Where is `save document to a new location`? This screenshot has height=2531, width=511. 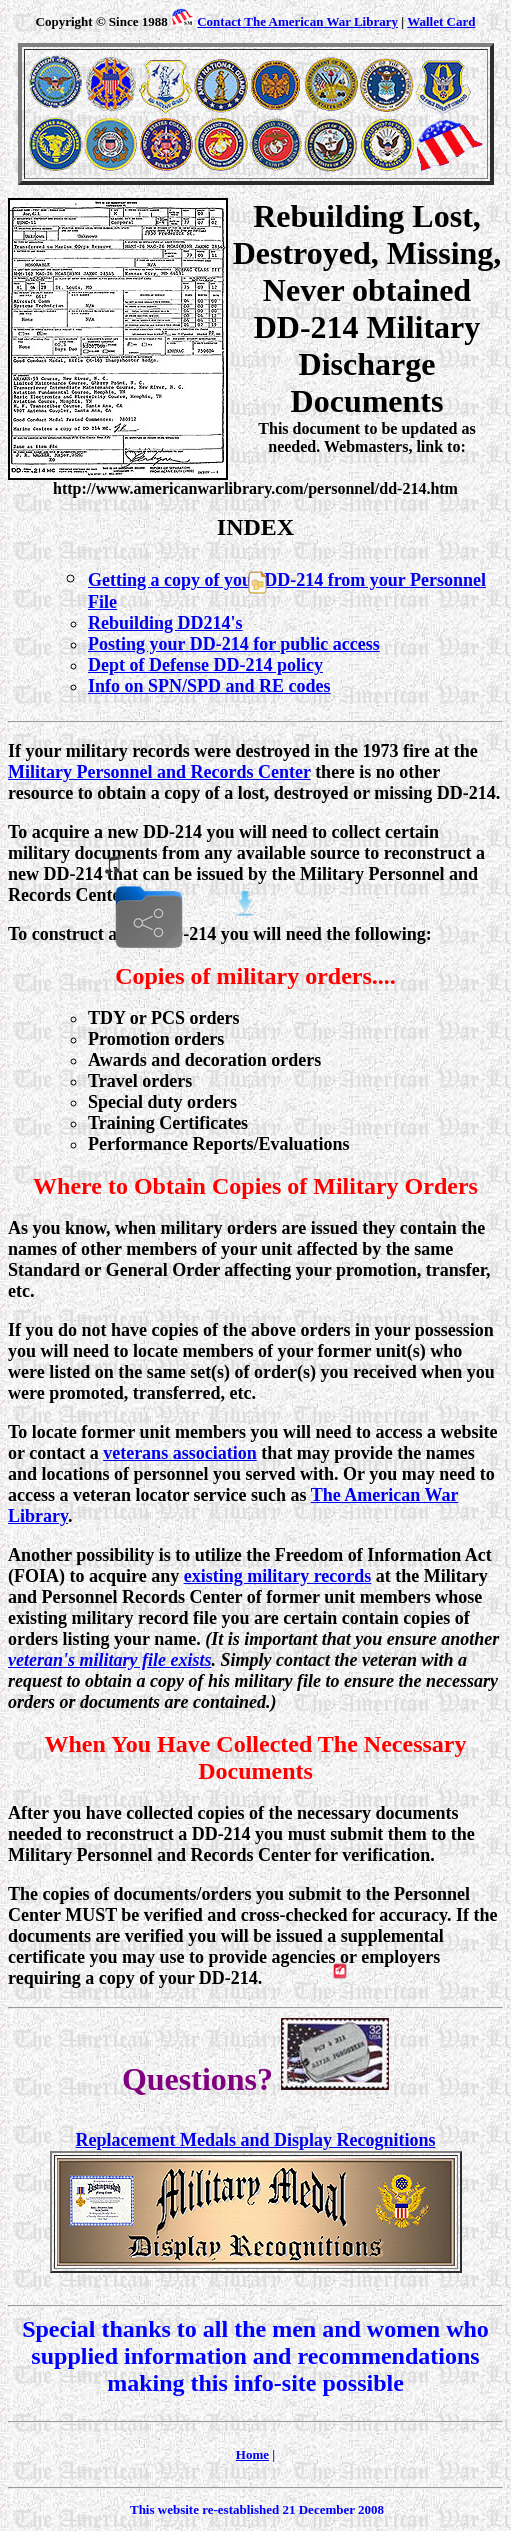 save document to a new location is located at coordinates (245, 902).